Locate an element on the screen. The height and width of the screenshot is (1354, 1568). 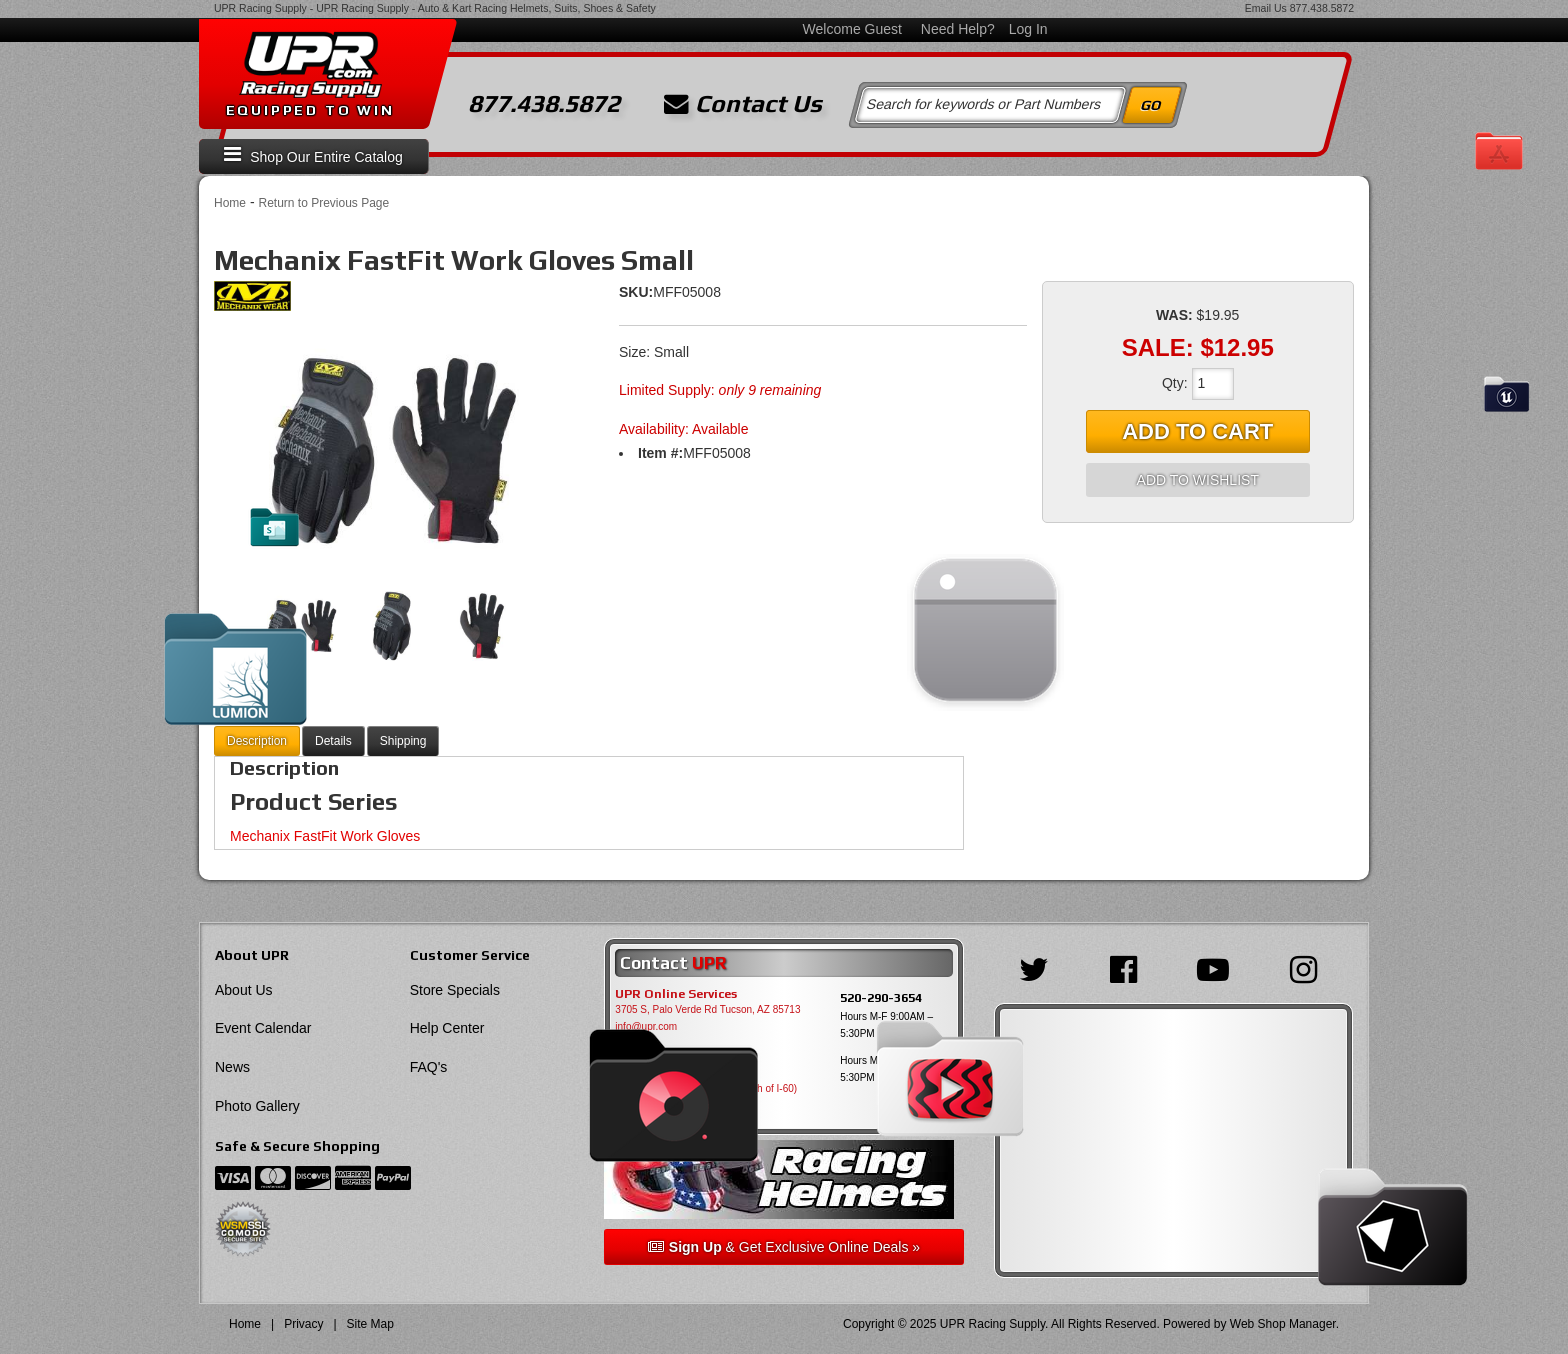
open PewDiePie YouTube channel folder is located at coordinates (949, 1082).